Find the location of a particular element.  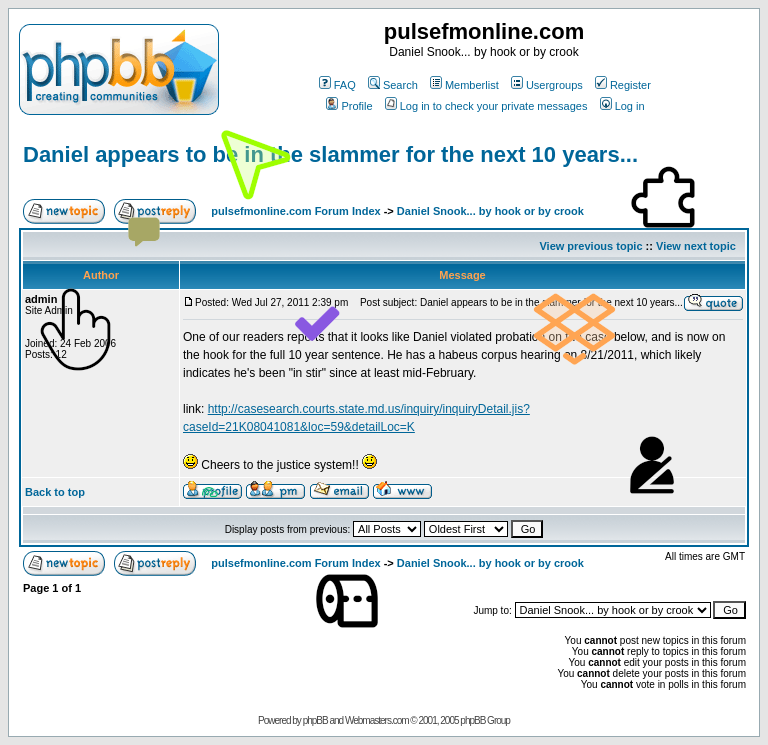

confirm or submit an action is located at coordinates (316, 322).